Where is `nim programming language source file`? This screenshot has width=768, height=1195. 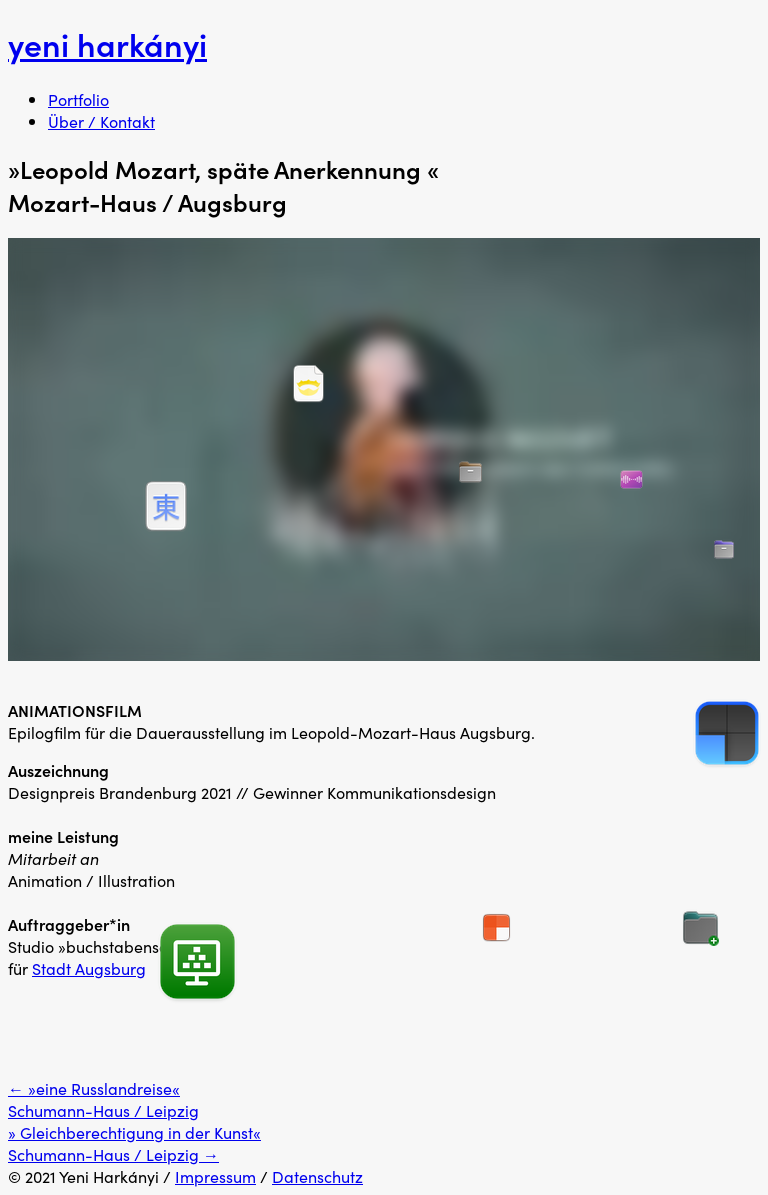 nim programming language source file is located at coordinates (308, 383).